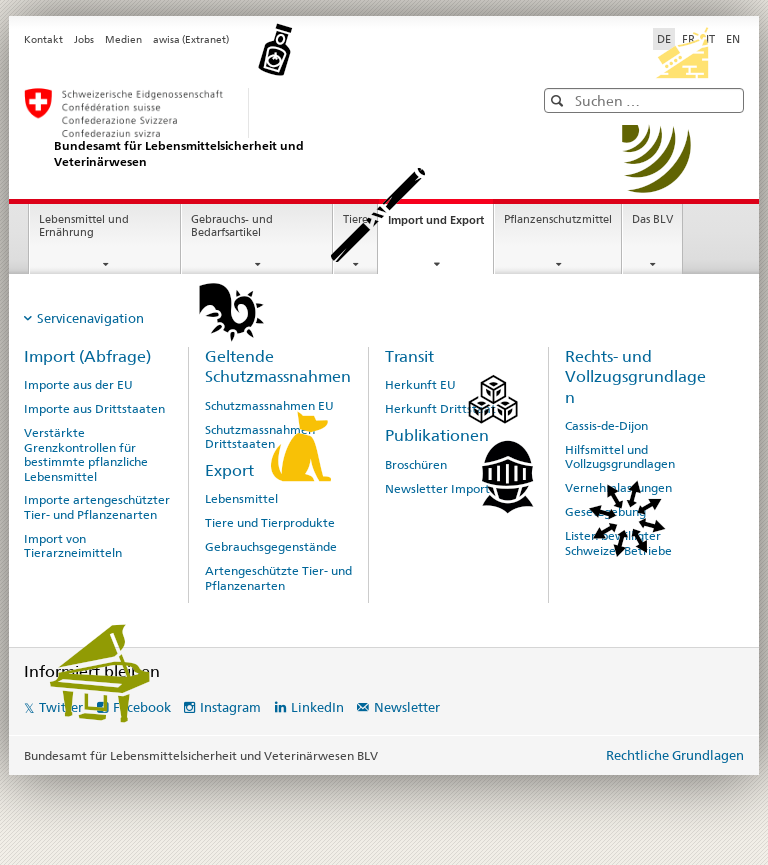 The image size is (768, 865). What do you see at coordinates (656, 159) in the screenshot?
I see `subscribe to RSS feed` at bounding box center [656, 159].